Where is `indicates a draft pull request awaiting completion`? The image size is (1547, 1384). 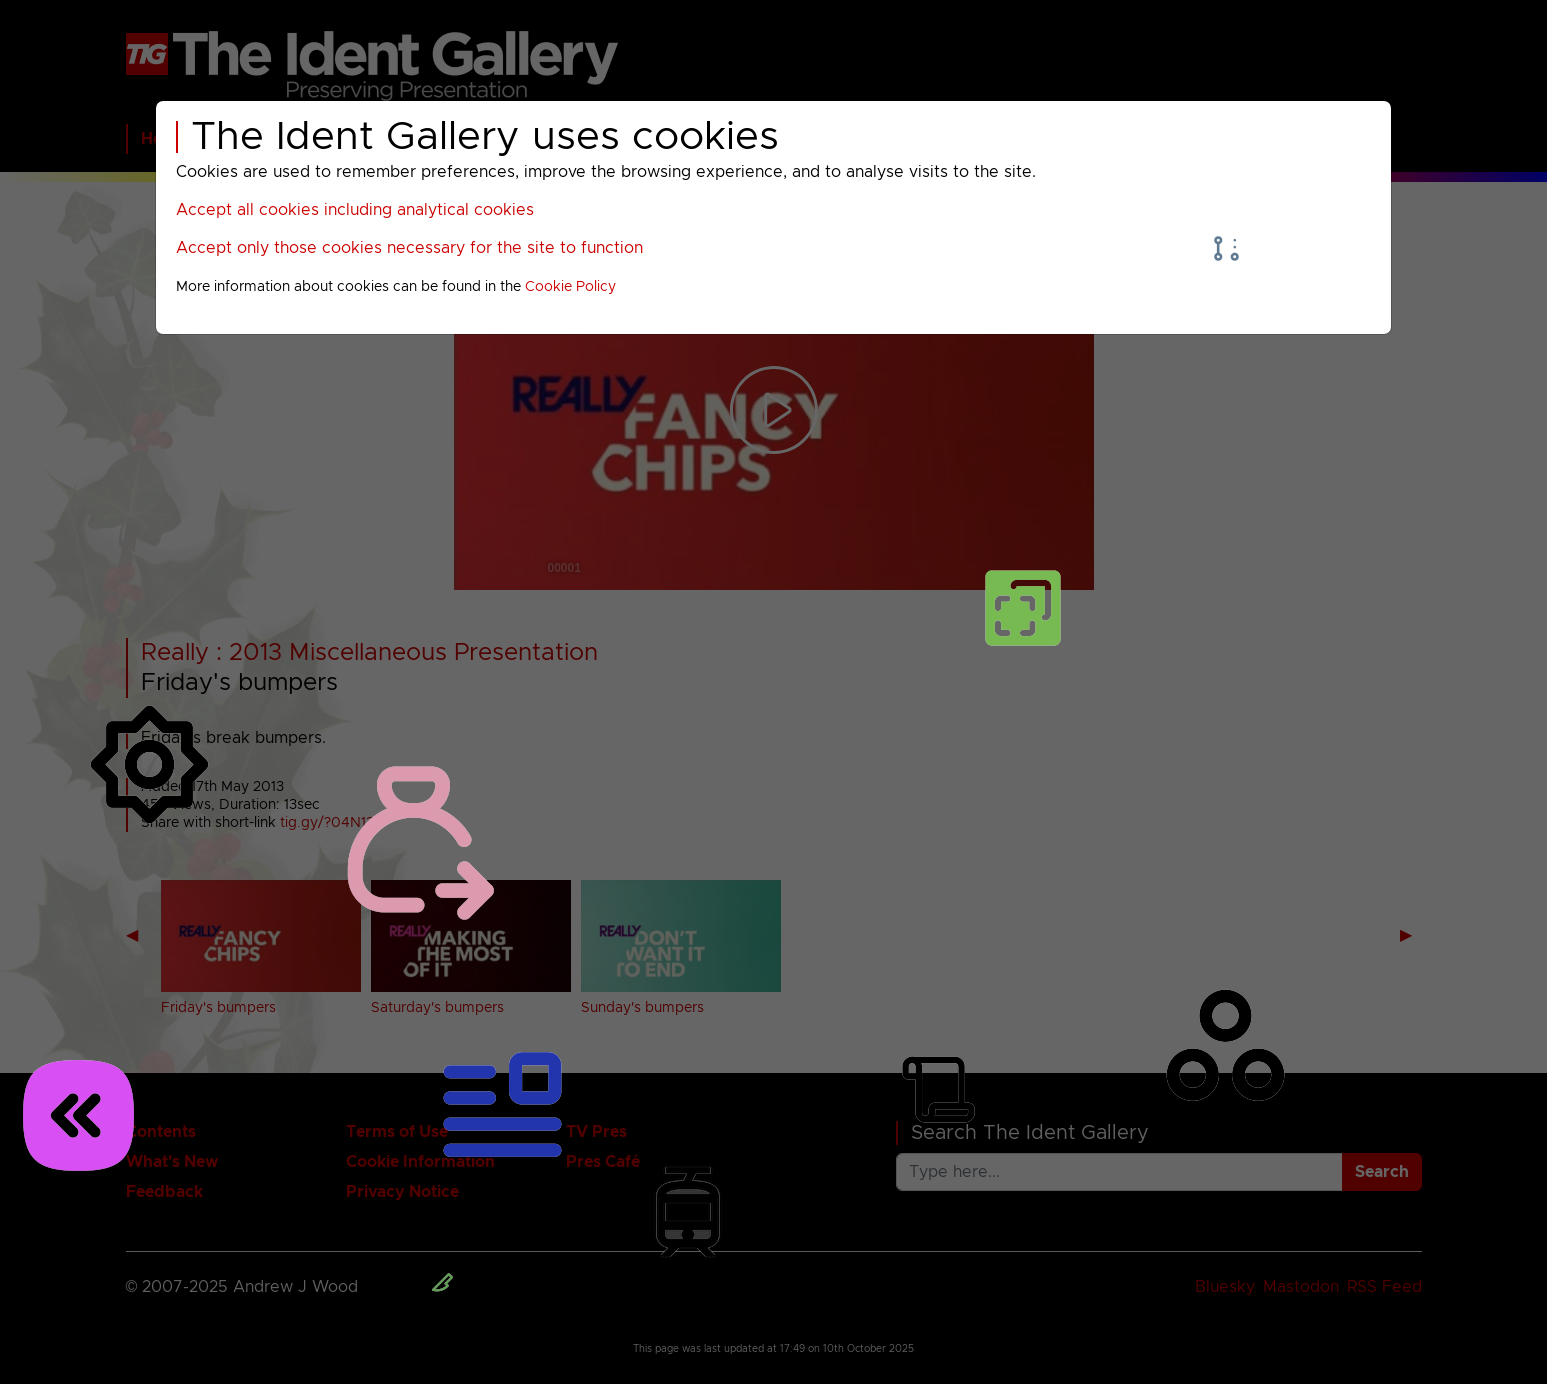 indicates a draft pull request awaiting completion is located at coordinates (1226, 248).